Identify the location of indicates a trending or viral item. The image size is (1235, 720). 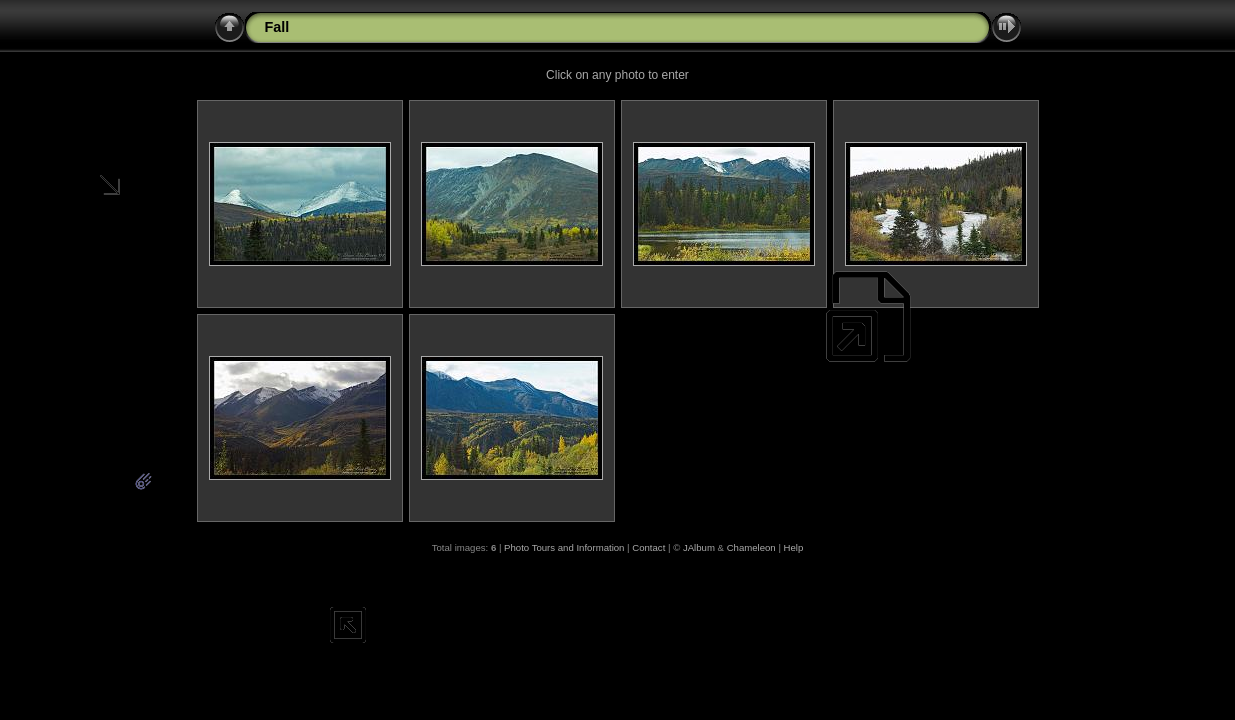
(143, 481).